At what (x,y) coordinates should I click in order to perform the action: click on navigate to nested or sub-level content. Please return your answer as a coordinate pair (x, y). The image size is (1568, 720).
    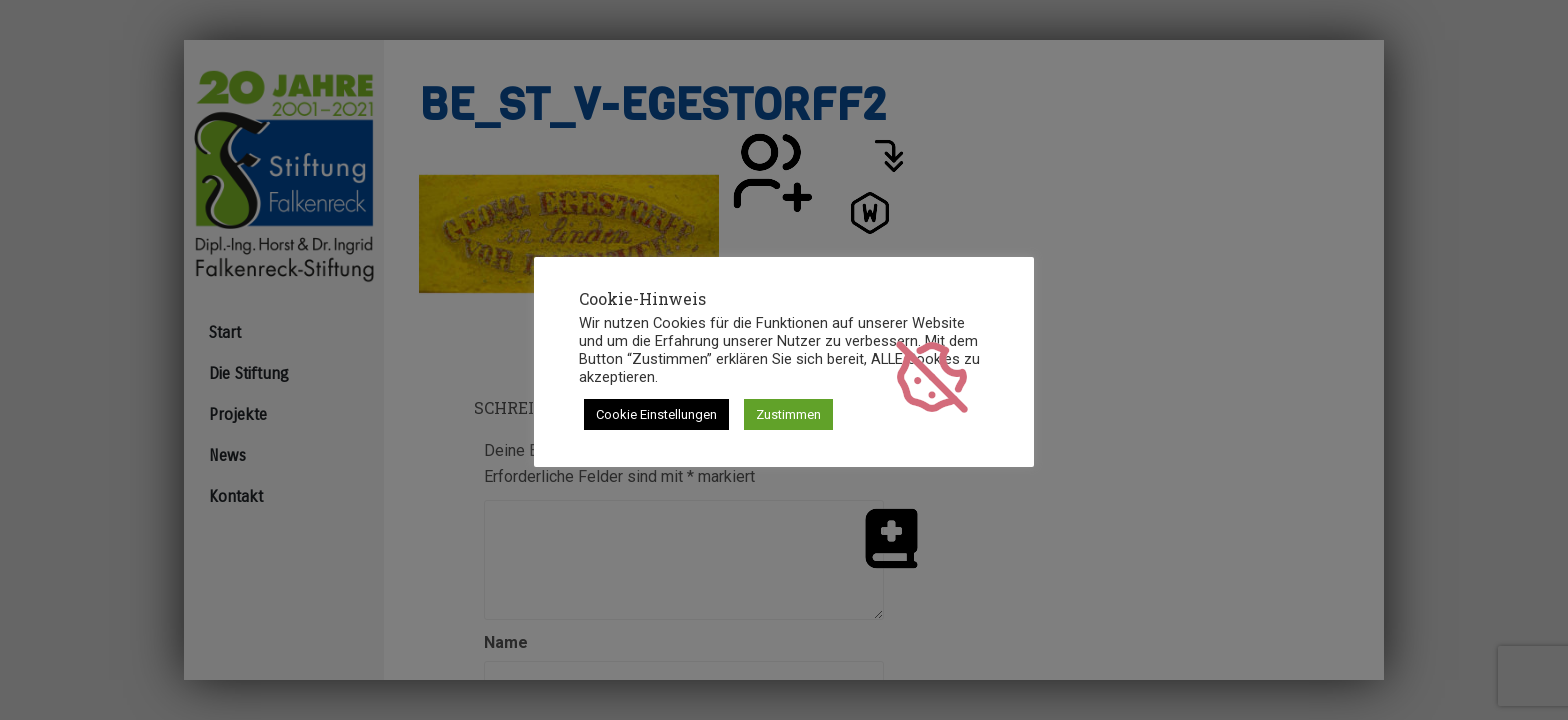
    Looking at the image, I should click on (890, 157).